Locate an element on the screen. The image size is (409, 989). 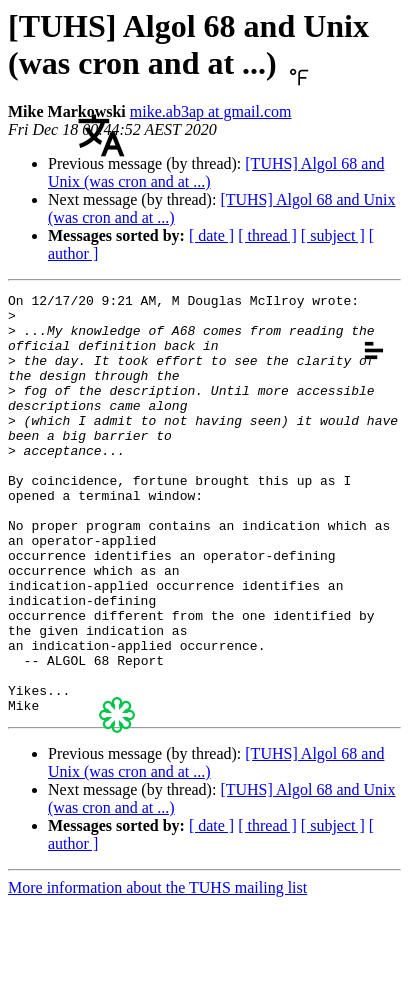
translate text to another language is located at coordinates (100, 136).